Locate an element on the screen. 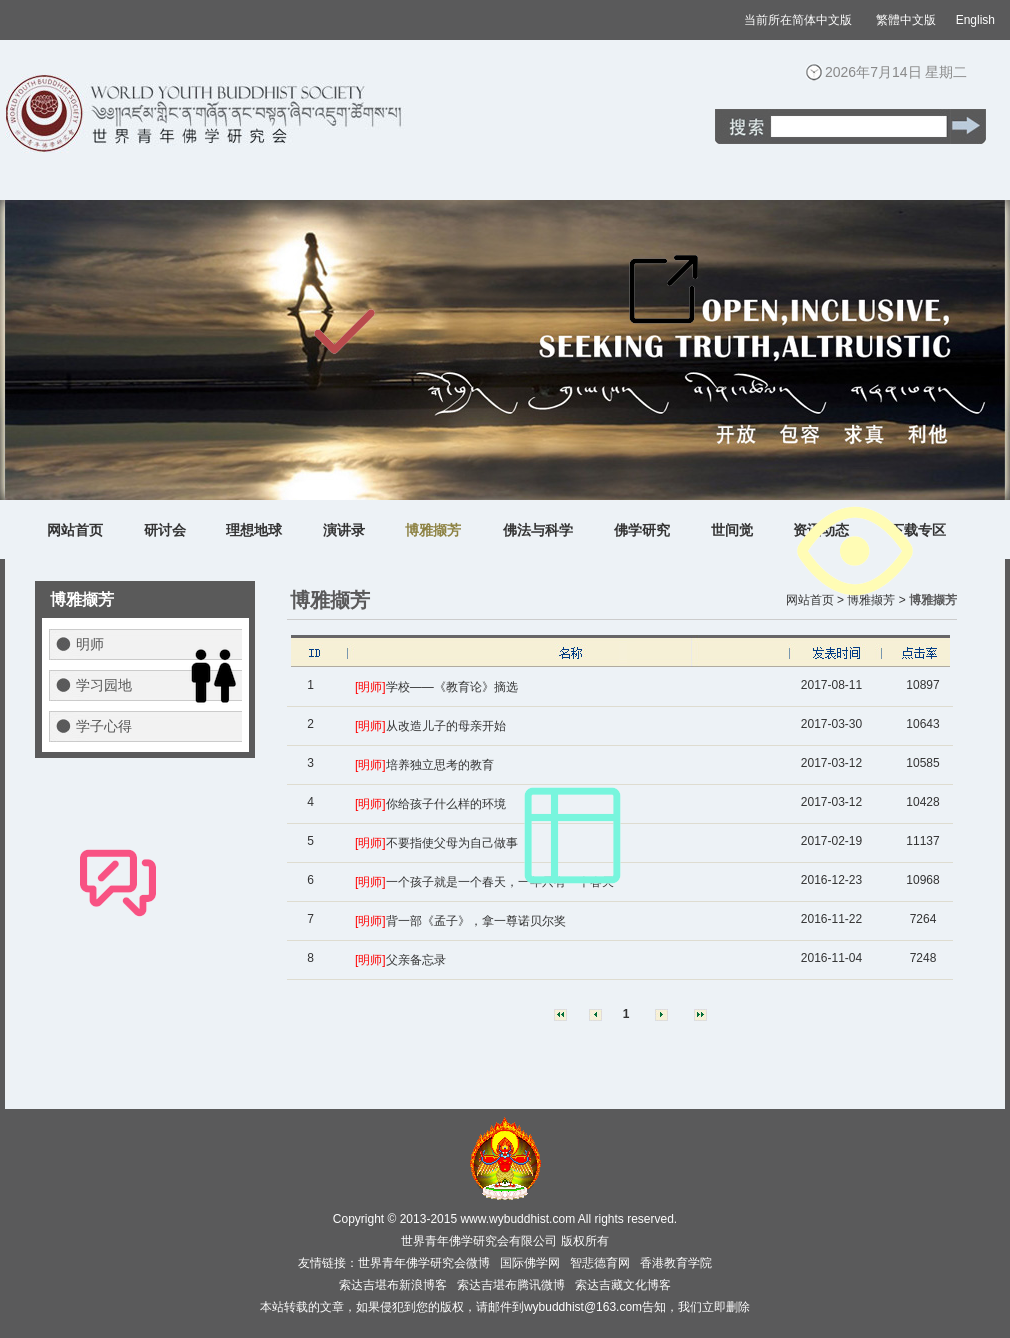  locate restroom facilities is located at coordinates (213, 676).